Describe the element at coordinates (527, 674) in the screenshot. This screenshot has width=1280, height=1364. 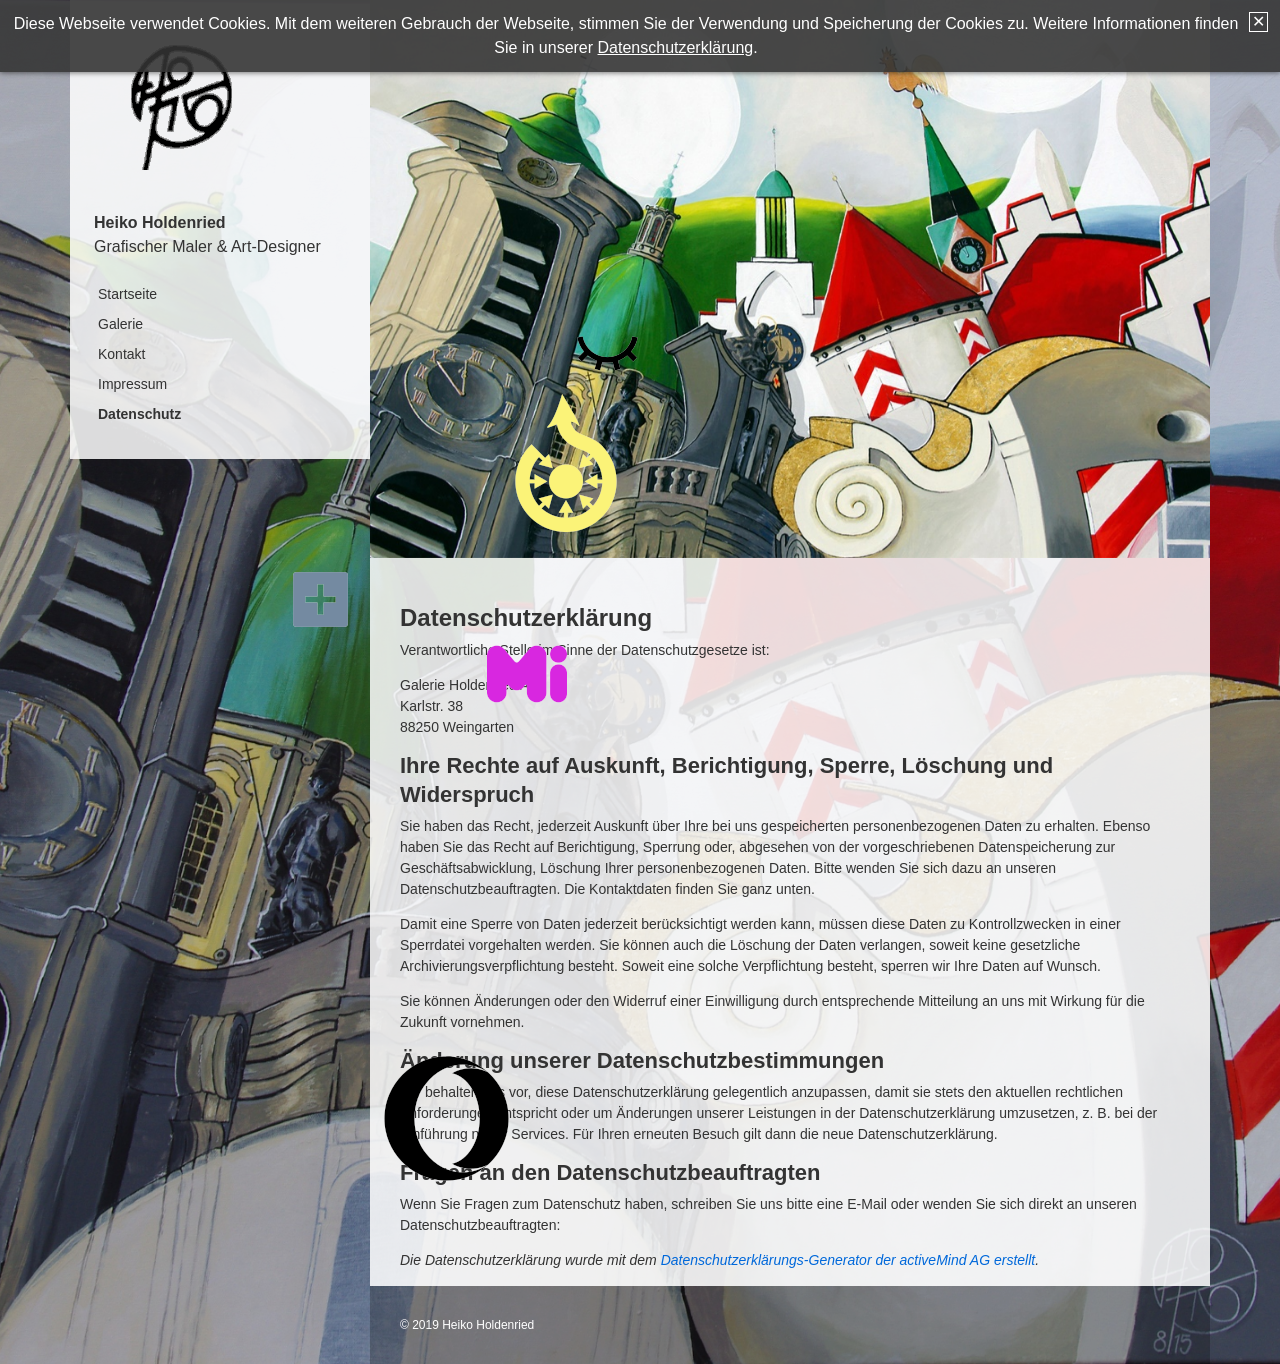
I see `open the Misskey app` at that location.